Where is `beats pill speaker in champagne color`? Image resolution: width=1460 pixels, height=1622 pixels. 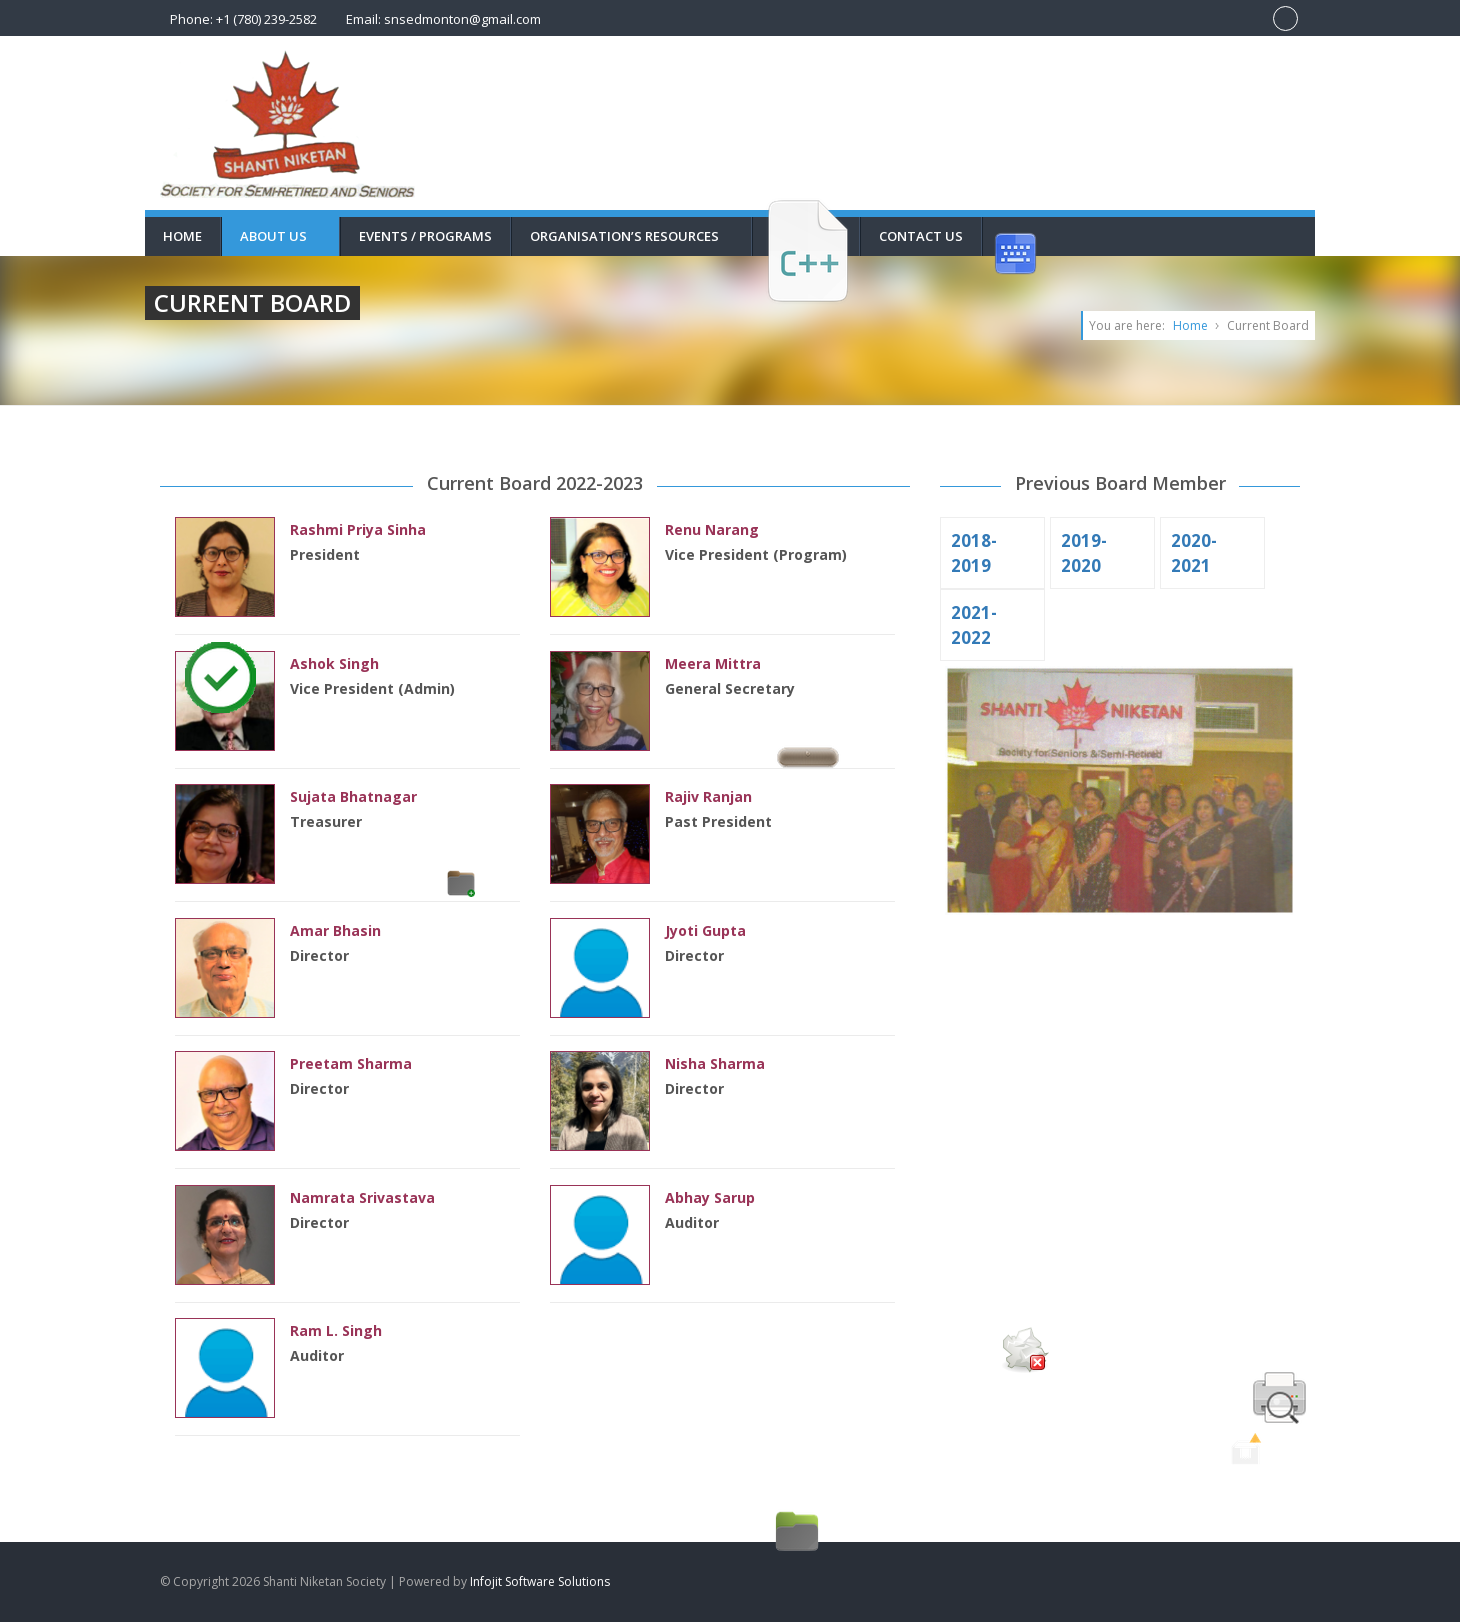 beats pill speaker in champagne color is located at coordinates (808, 758).